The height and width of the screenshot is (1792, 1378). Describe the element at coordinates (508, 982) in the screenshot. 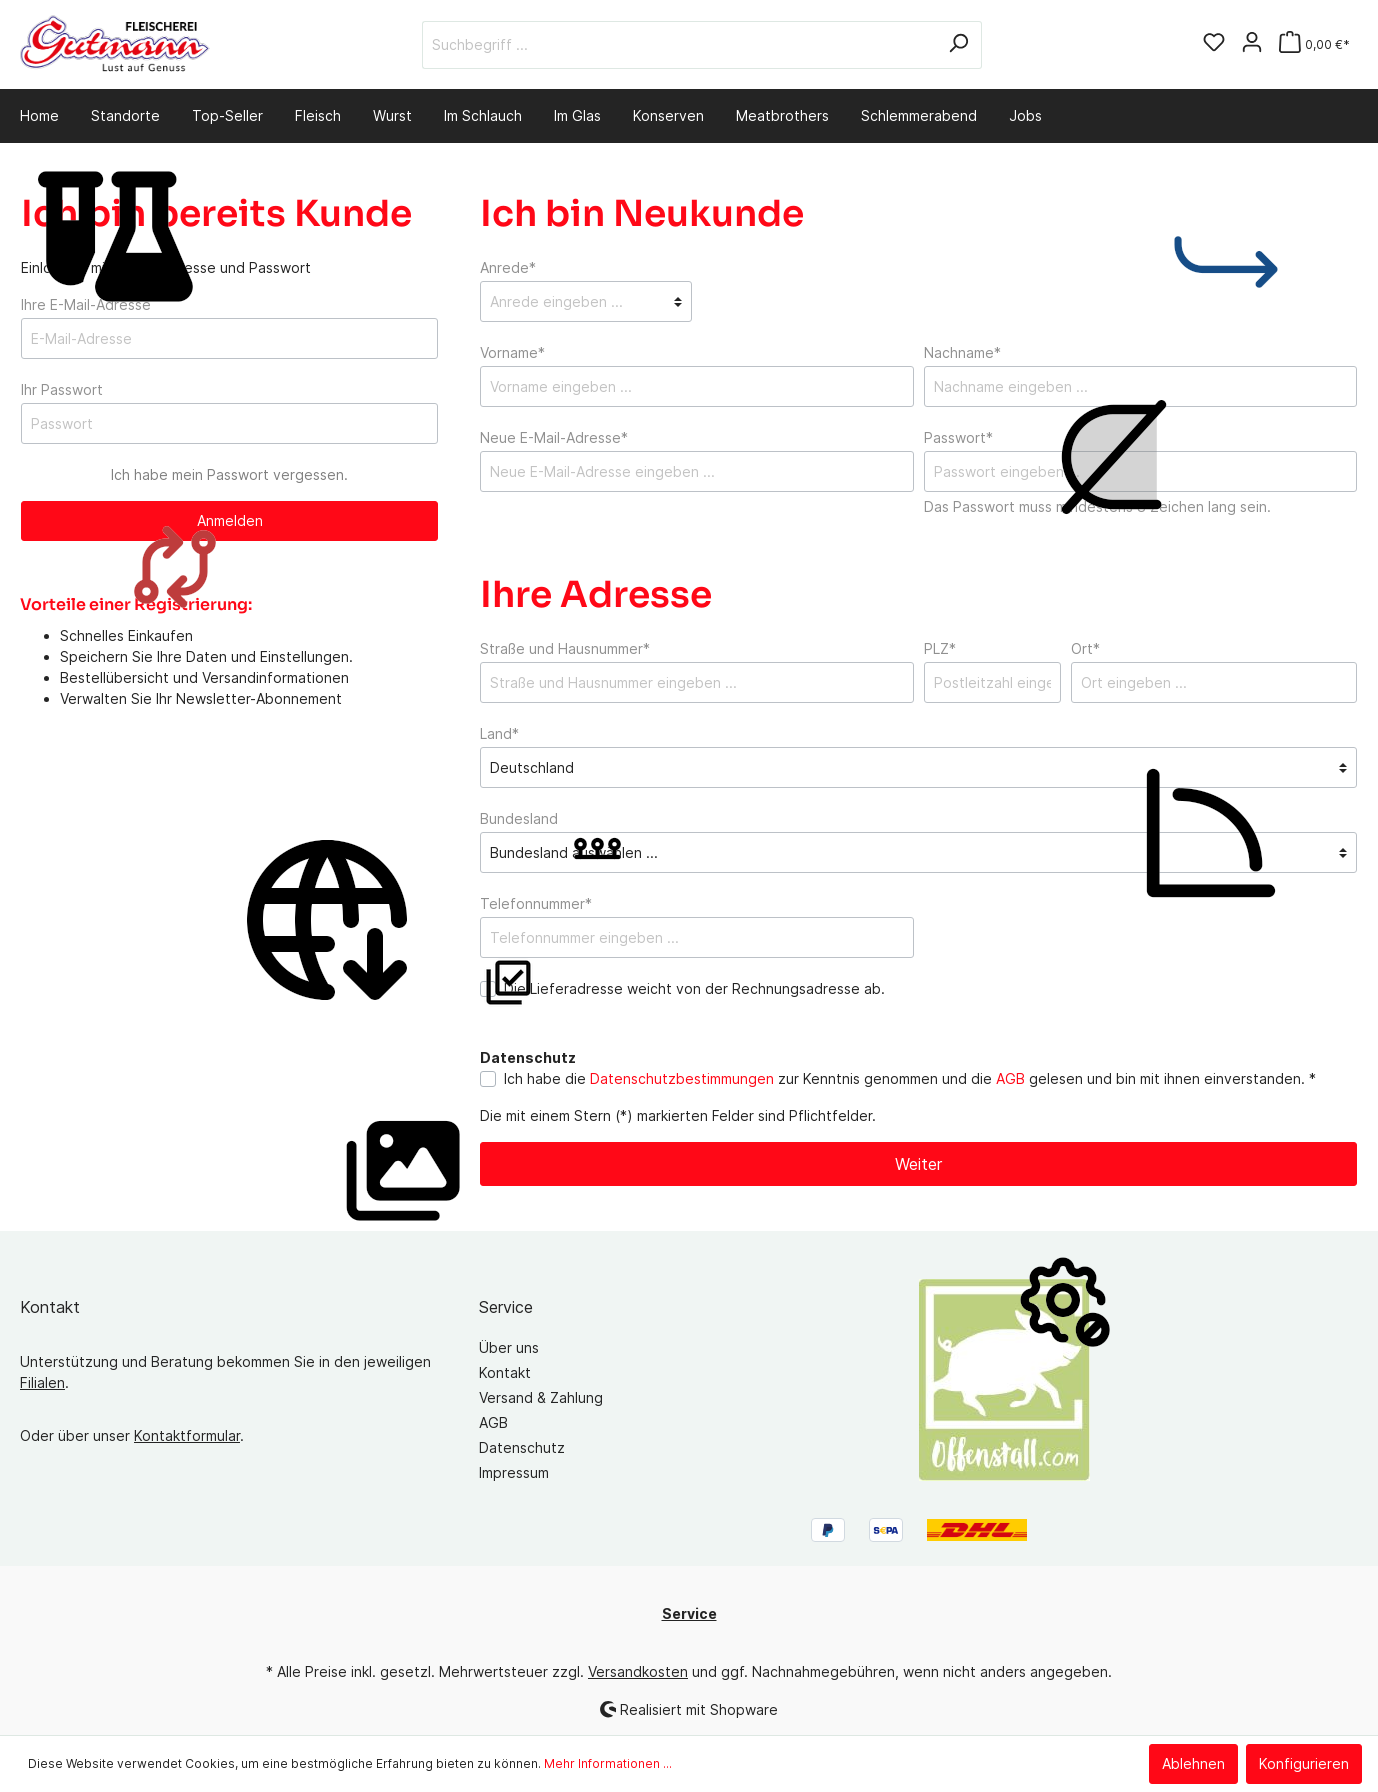

I see `item successfully added to library` at that location.